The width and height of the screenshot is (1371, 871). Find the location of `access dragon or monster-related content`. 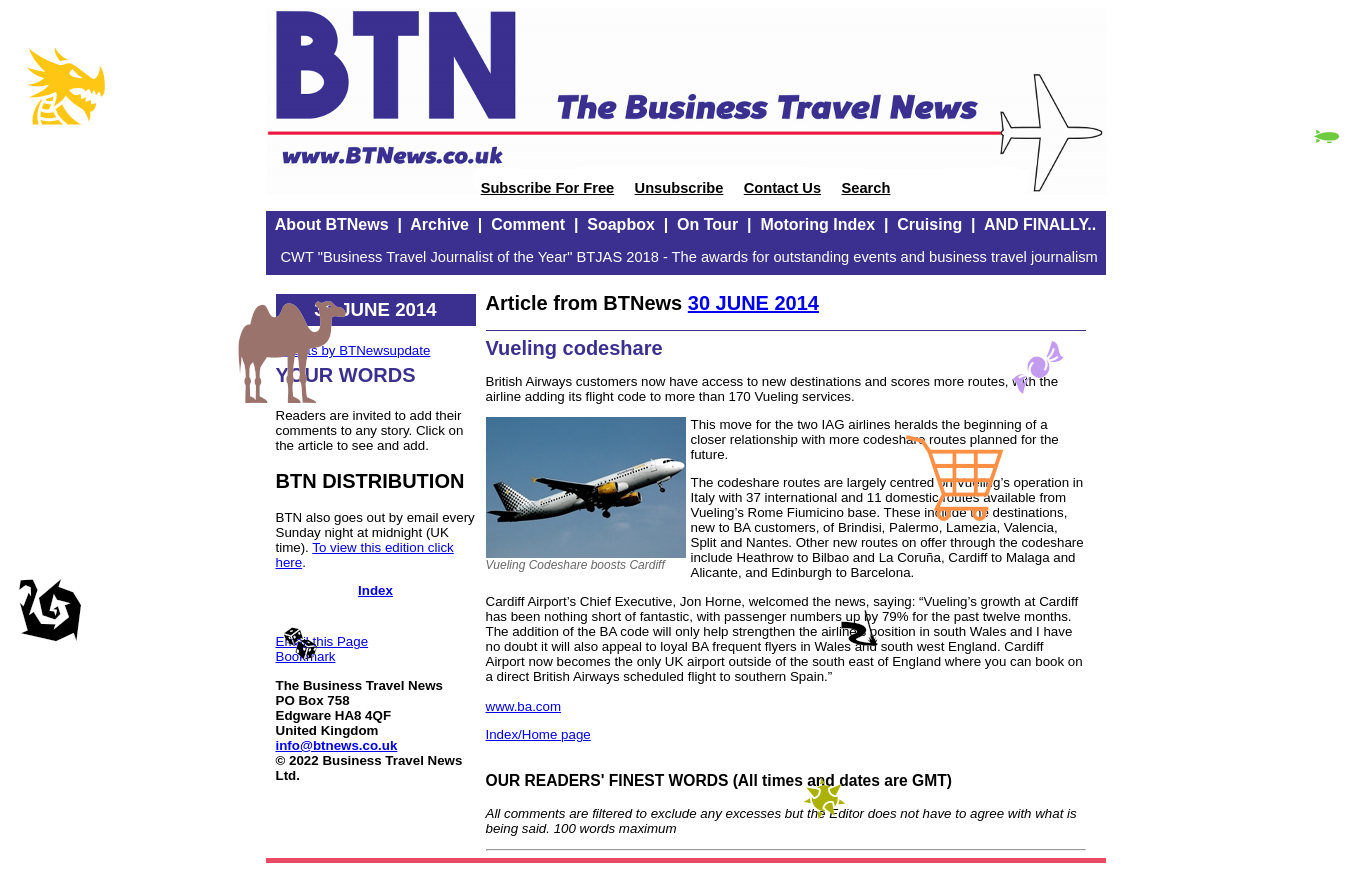

access dragon or monster-related content is located at coordinates (66, 86).